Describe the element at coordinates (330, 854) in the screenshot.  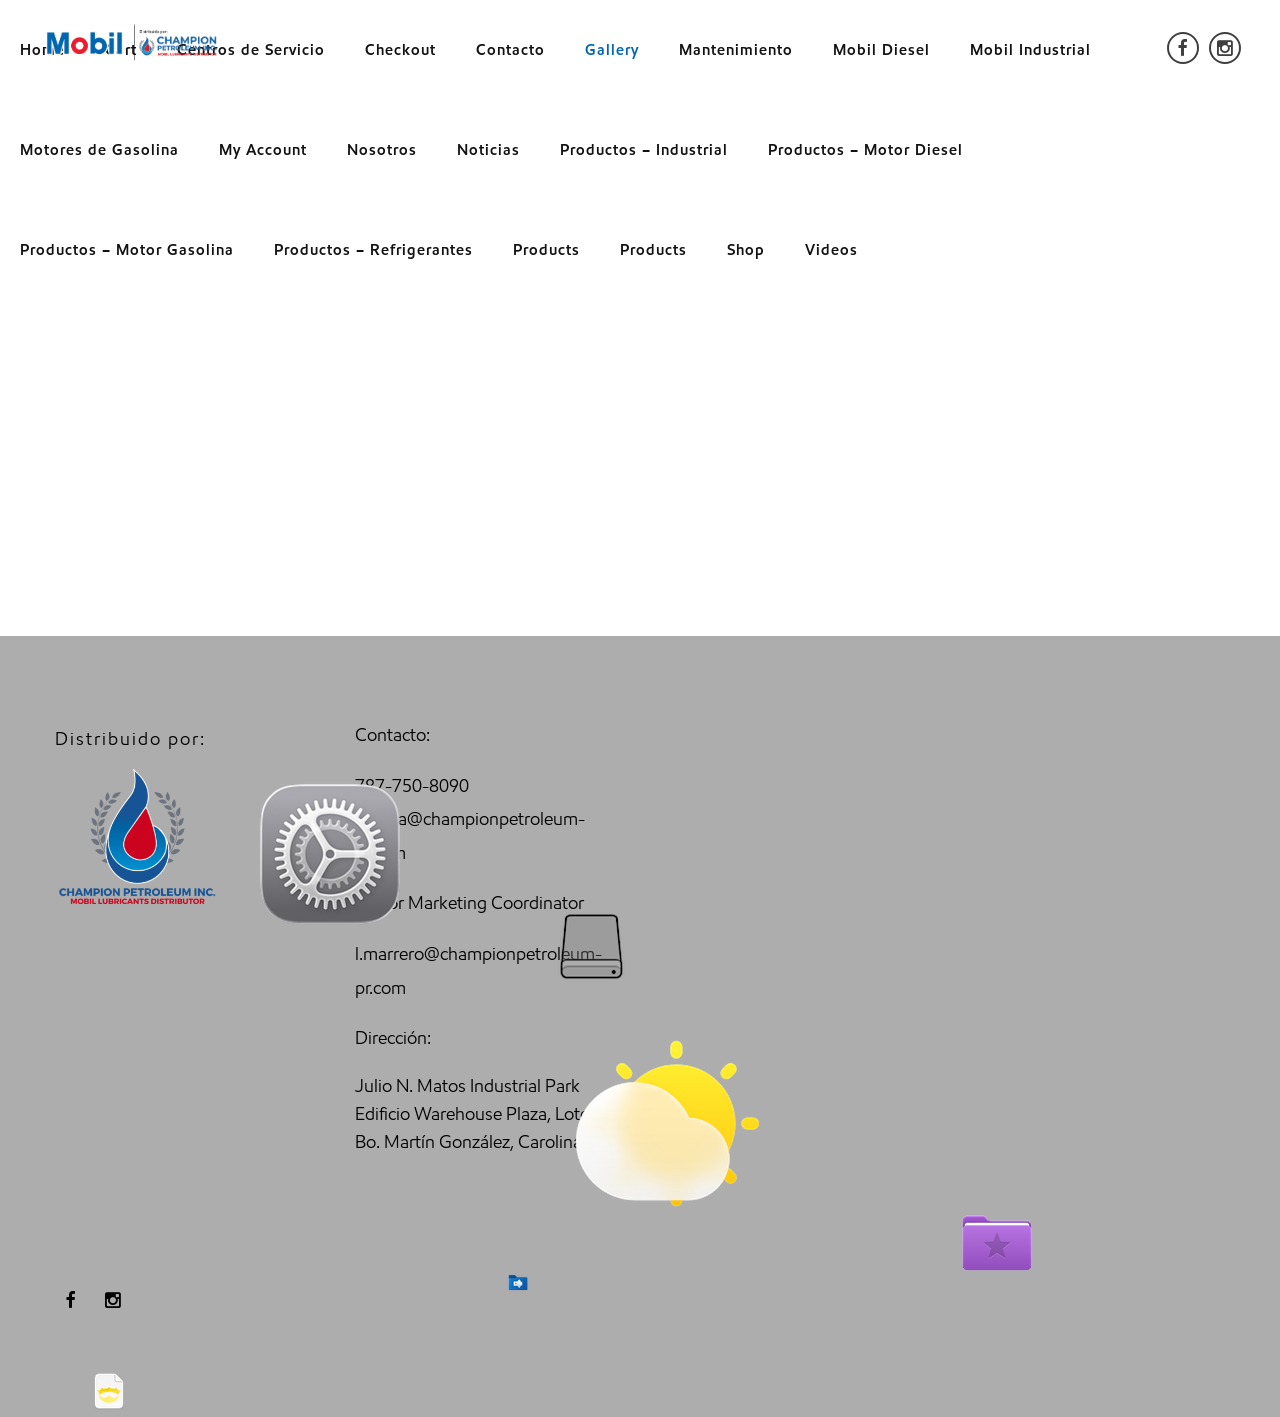
I see `open system settings` at that location.